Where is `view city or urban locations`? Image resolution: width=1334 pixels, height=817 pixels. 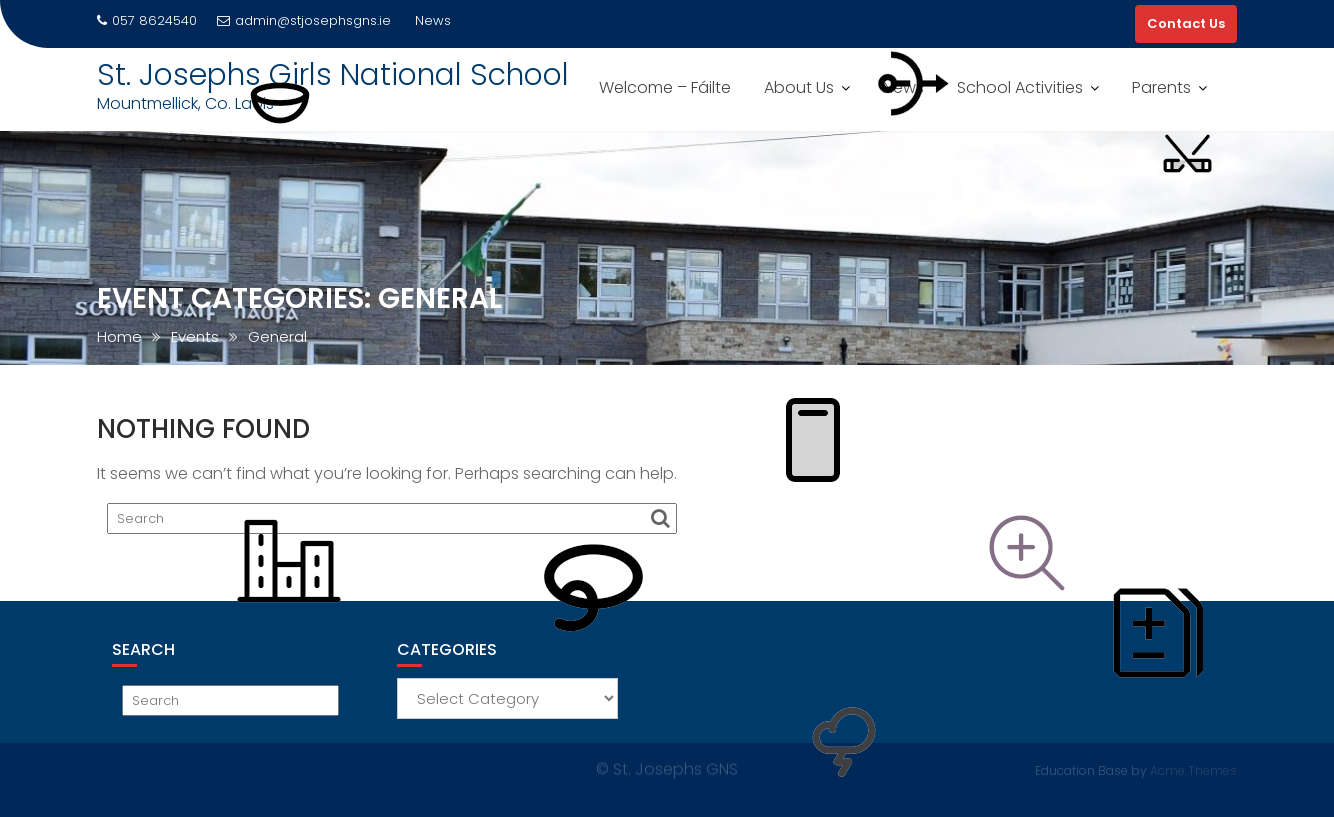 view city or urban locations is located at coordinates (289, 561).